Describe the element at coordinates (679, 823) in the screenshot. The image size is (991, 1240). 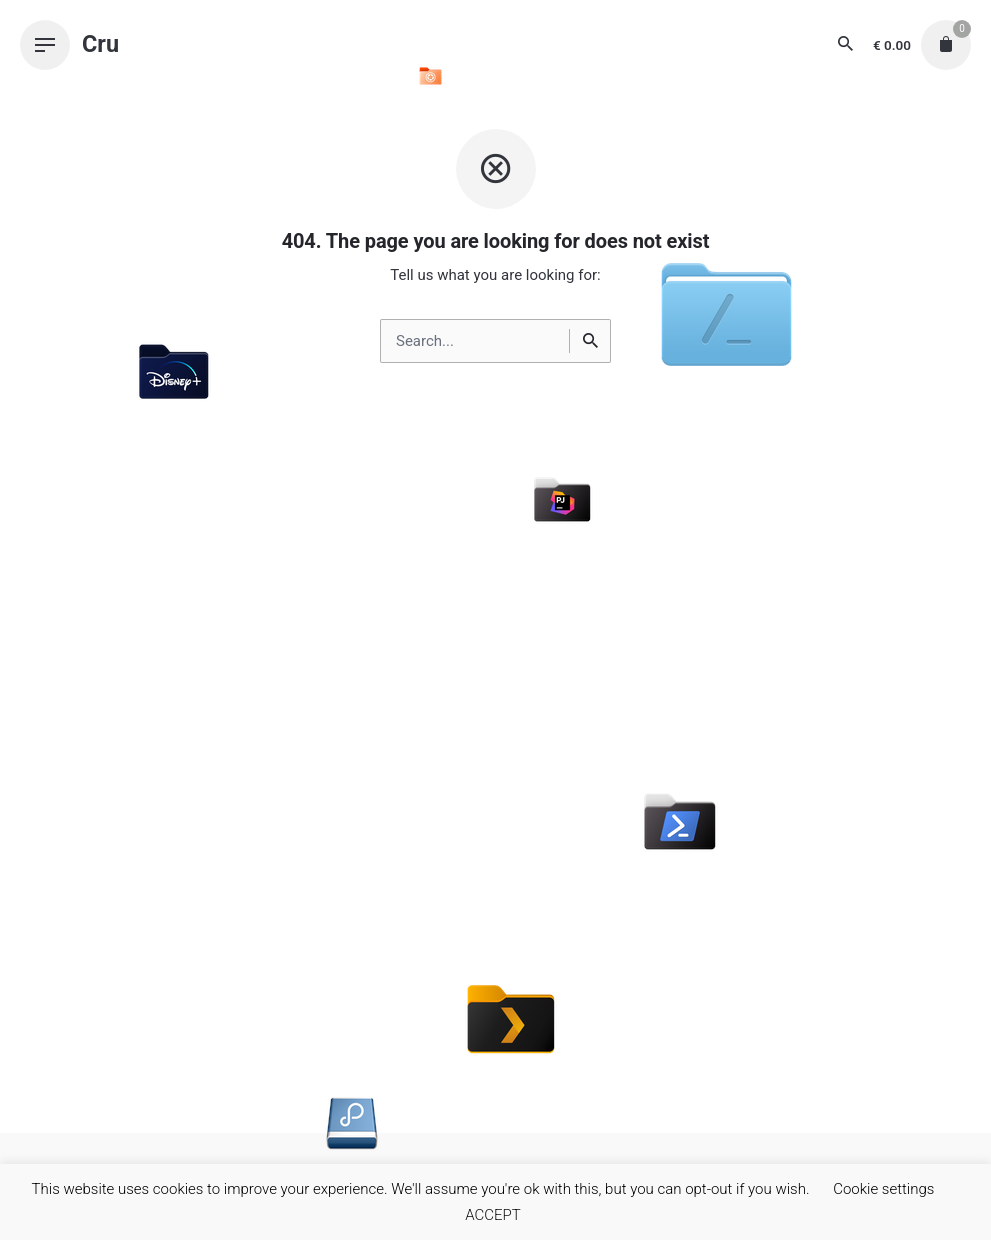
I see `open folder containing PowerShell scripts` at that location.